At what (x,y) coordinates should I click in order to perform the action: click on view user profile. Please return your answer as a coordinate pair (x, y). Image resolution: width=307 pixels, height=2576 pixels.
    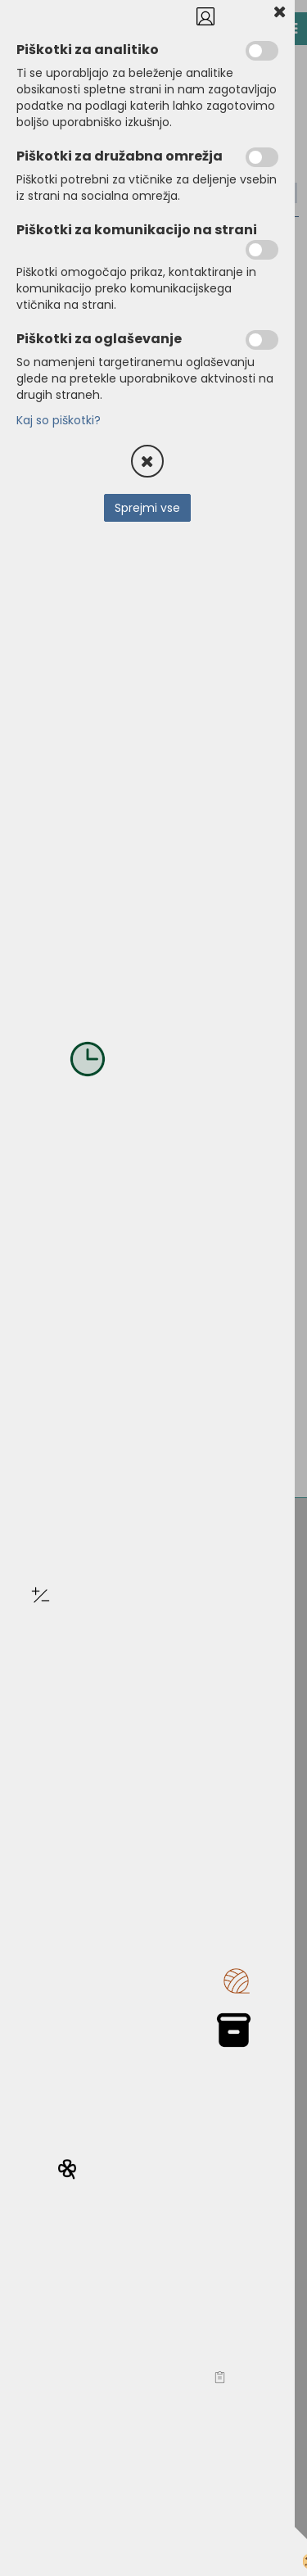
    Looking at the image, I should click on (205, 16).